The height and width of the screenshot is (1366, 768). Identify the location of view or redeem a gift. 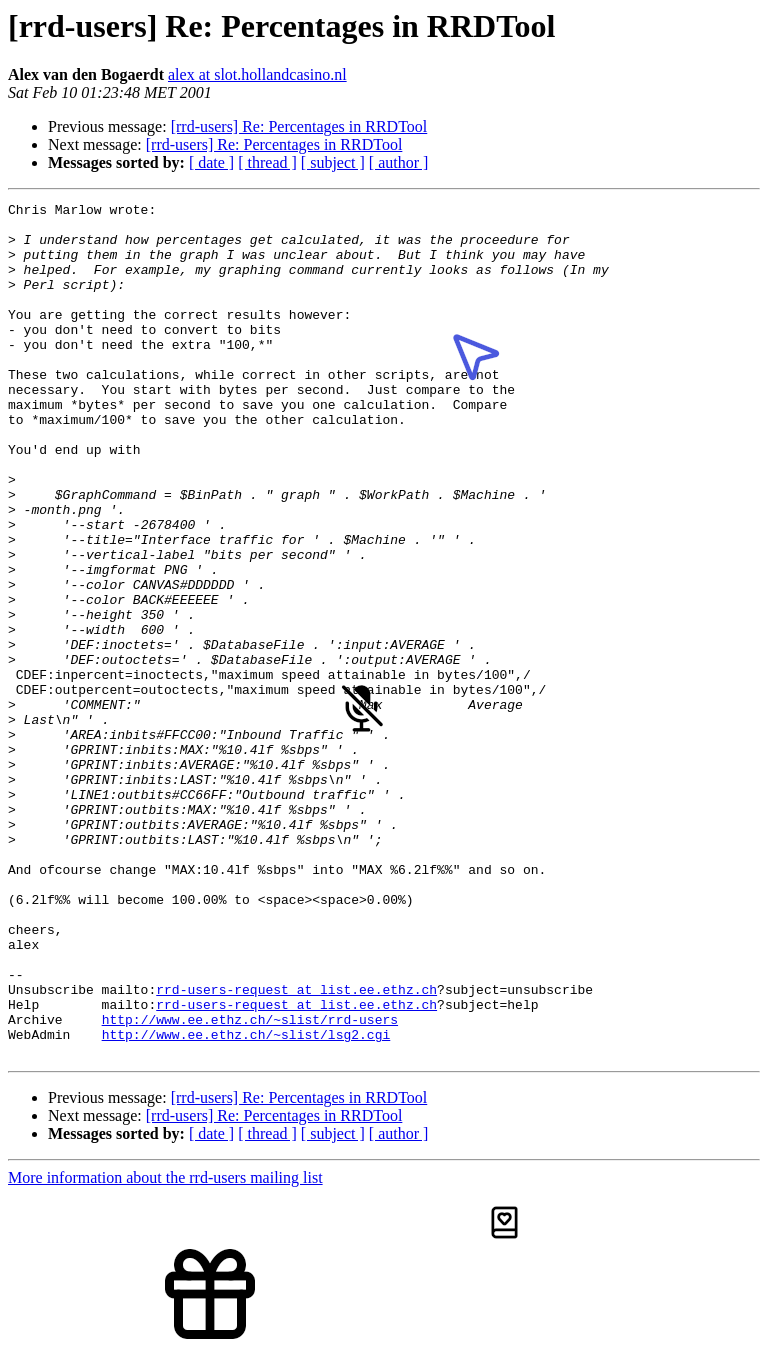
(210, 1294).